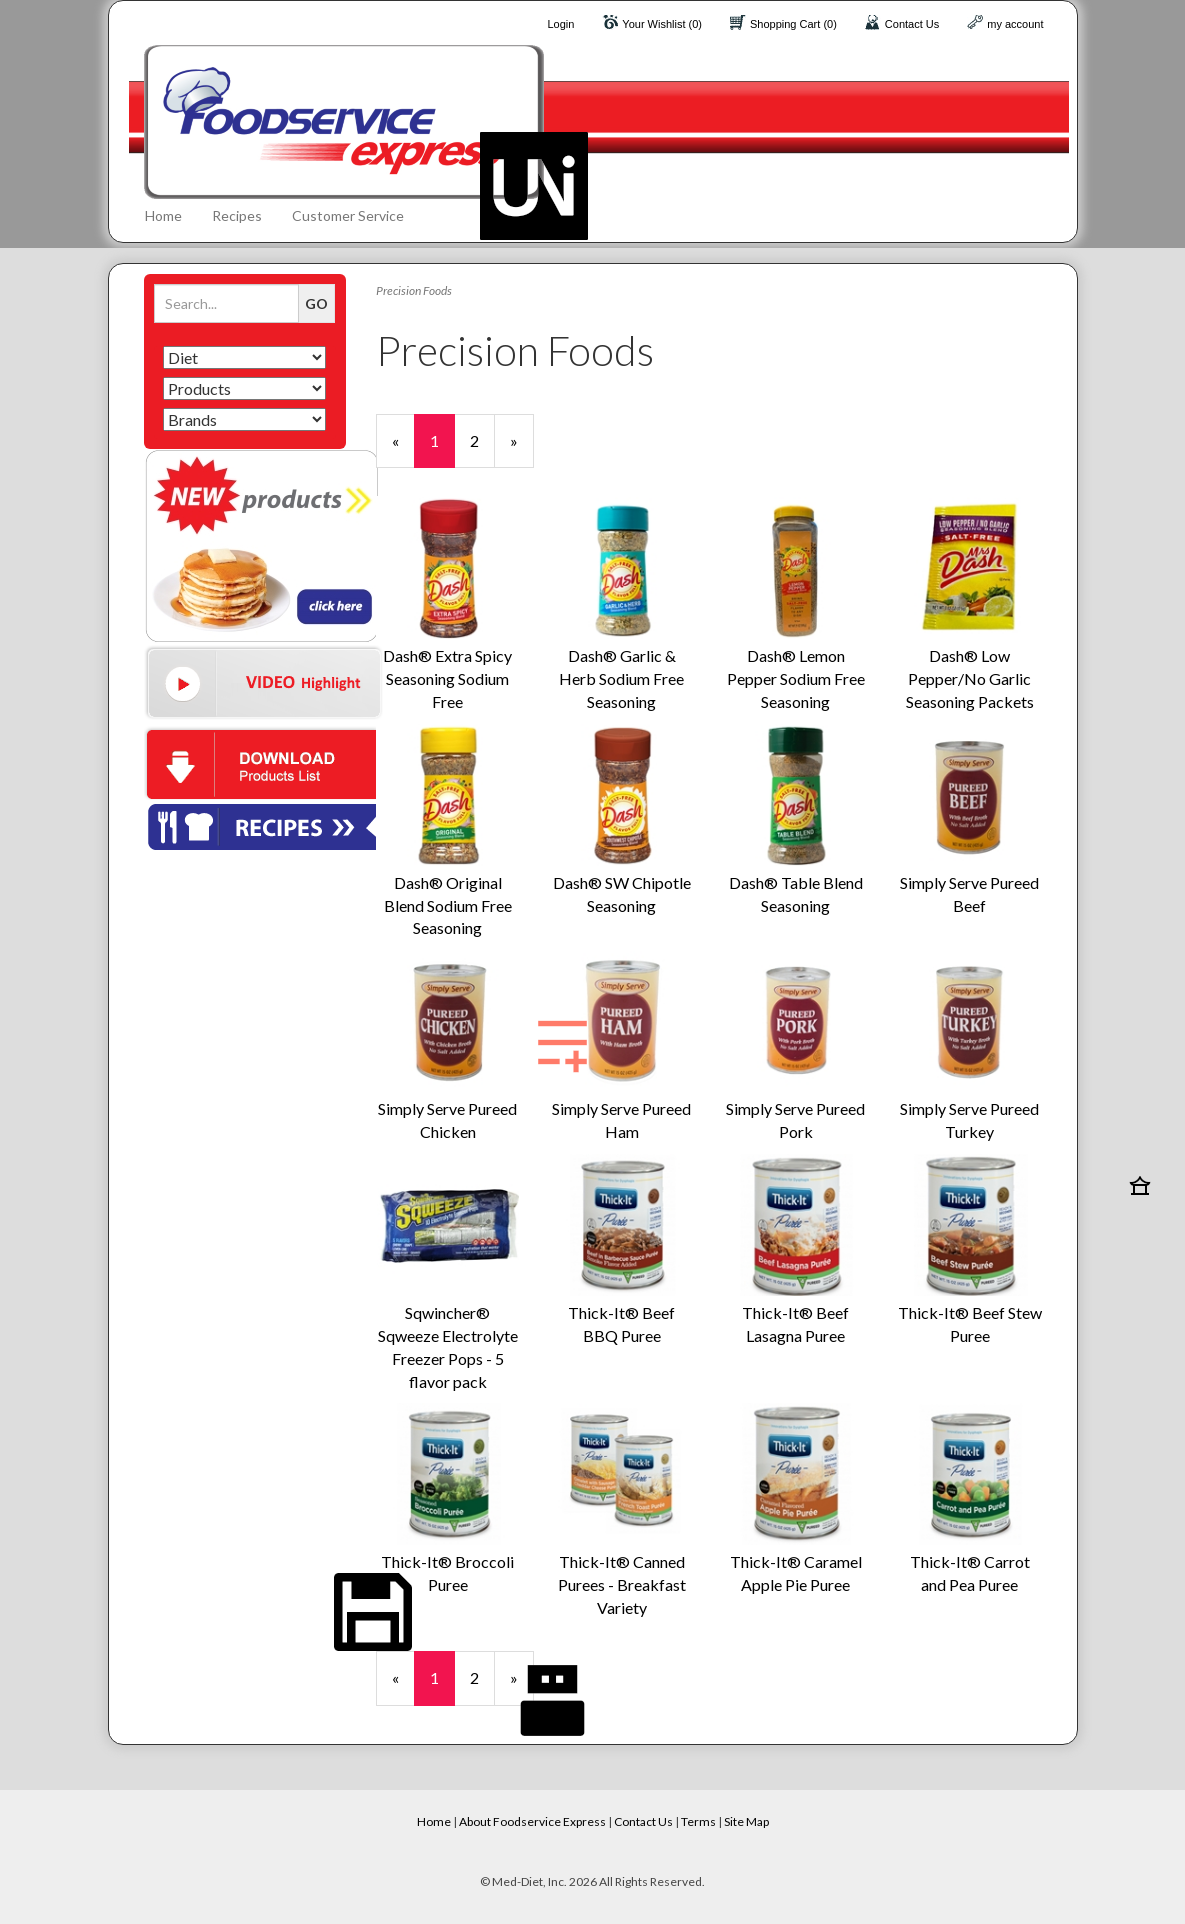  Describe the element at coordinates (1140, 1186) in the screenshot. I see `view historical or cultural landmarks` at that location.